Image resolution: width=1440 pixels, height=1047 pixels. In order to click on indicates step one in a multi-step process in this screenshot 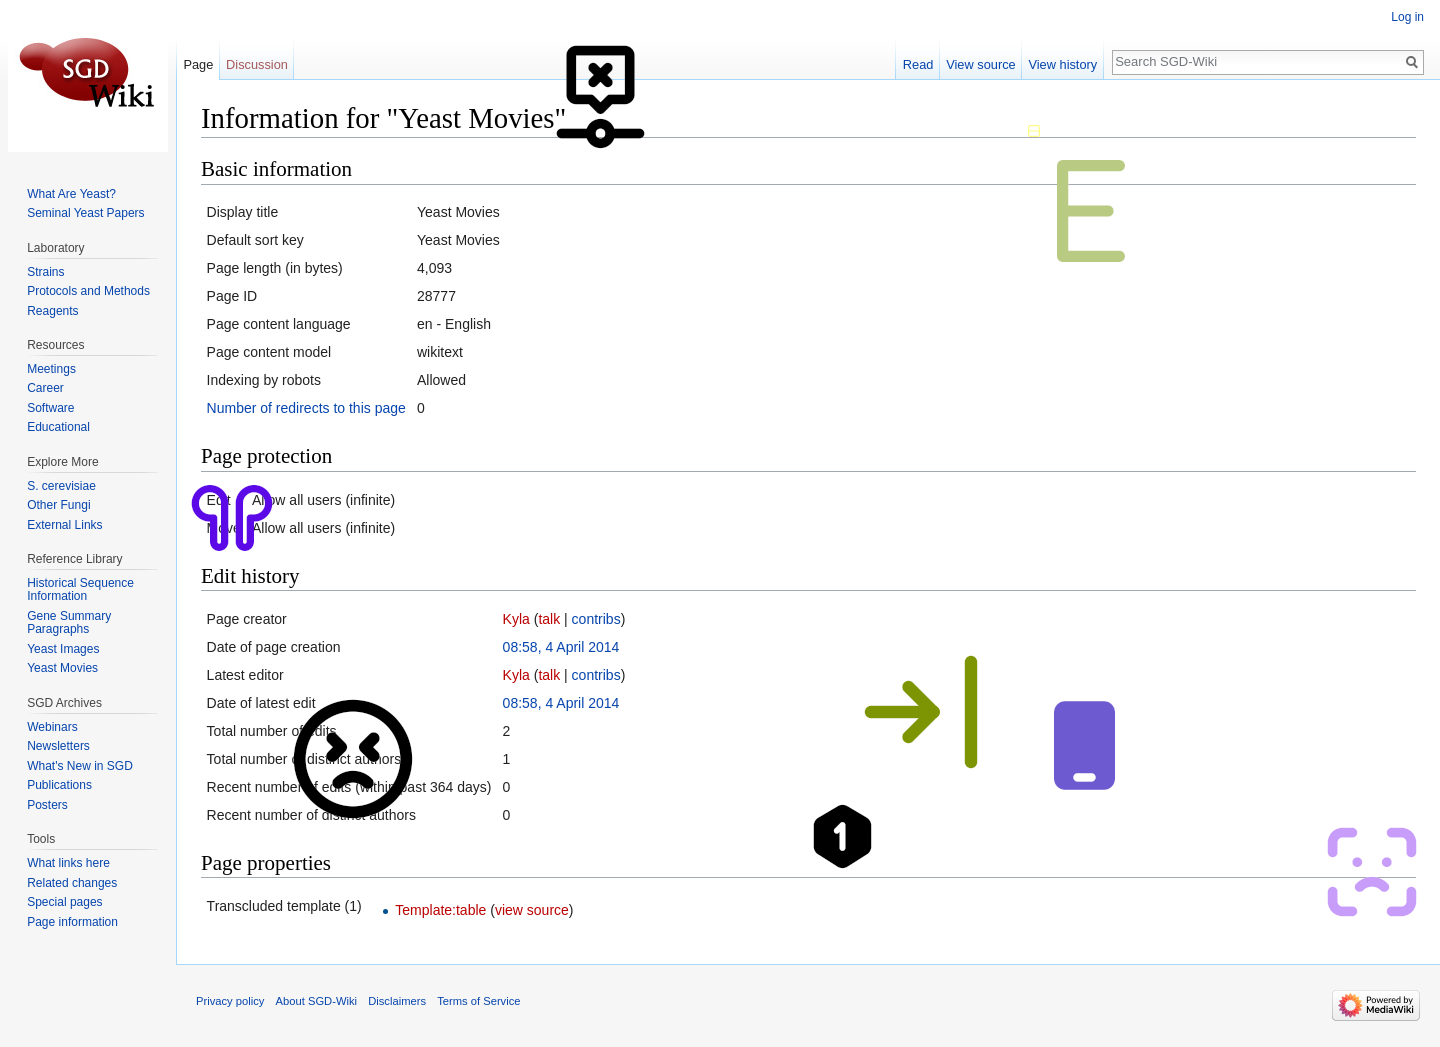, I will do `click(842, 836)`.